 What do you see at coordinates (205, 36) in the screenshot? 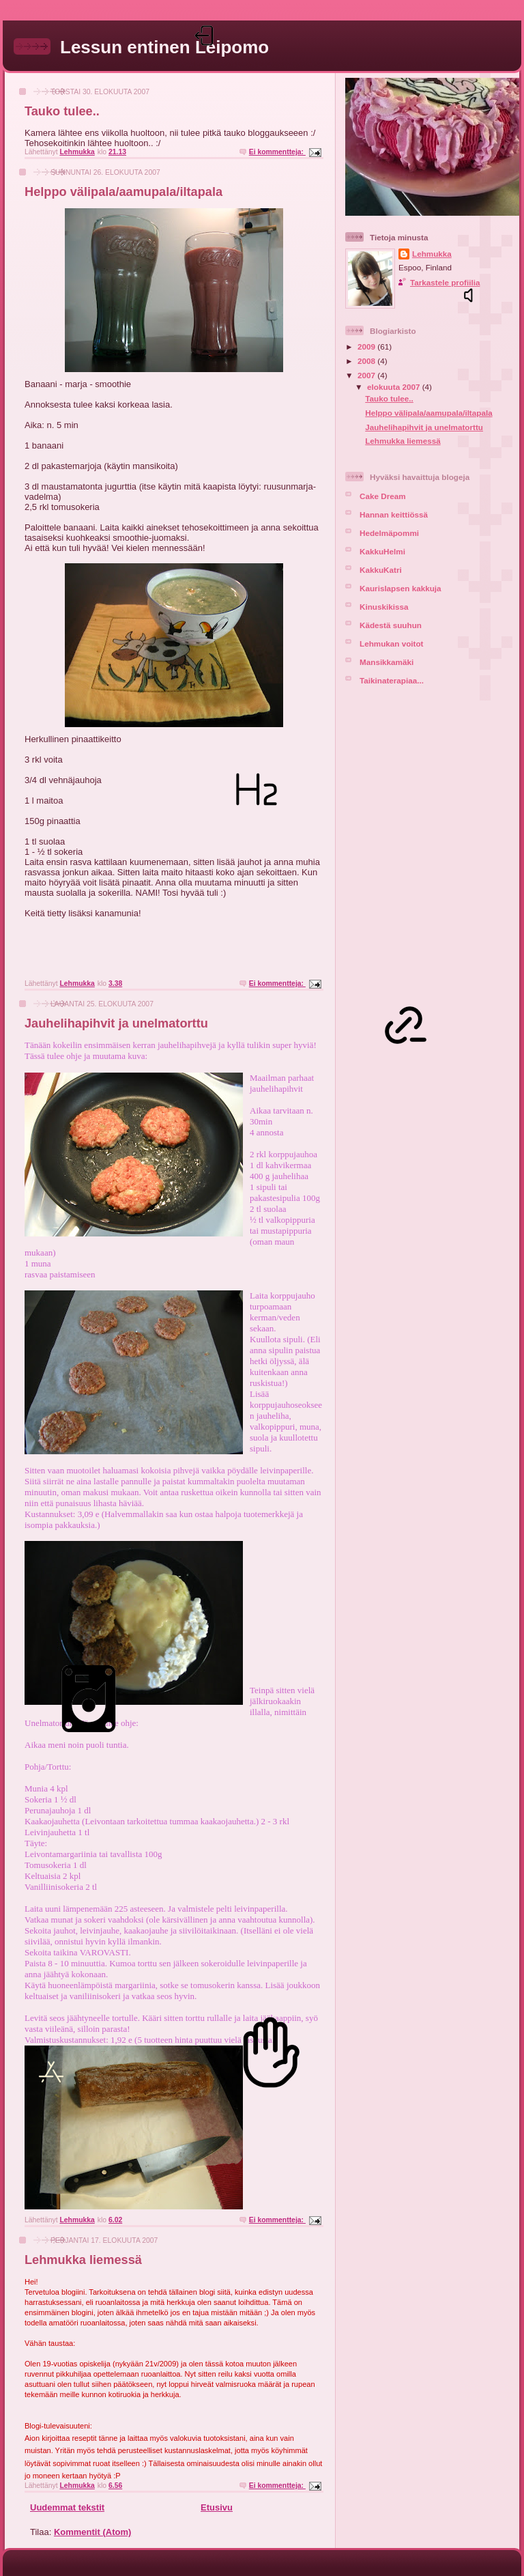
I see `log out of your account` at bounding box center [205, 36].